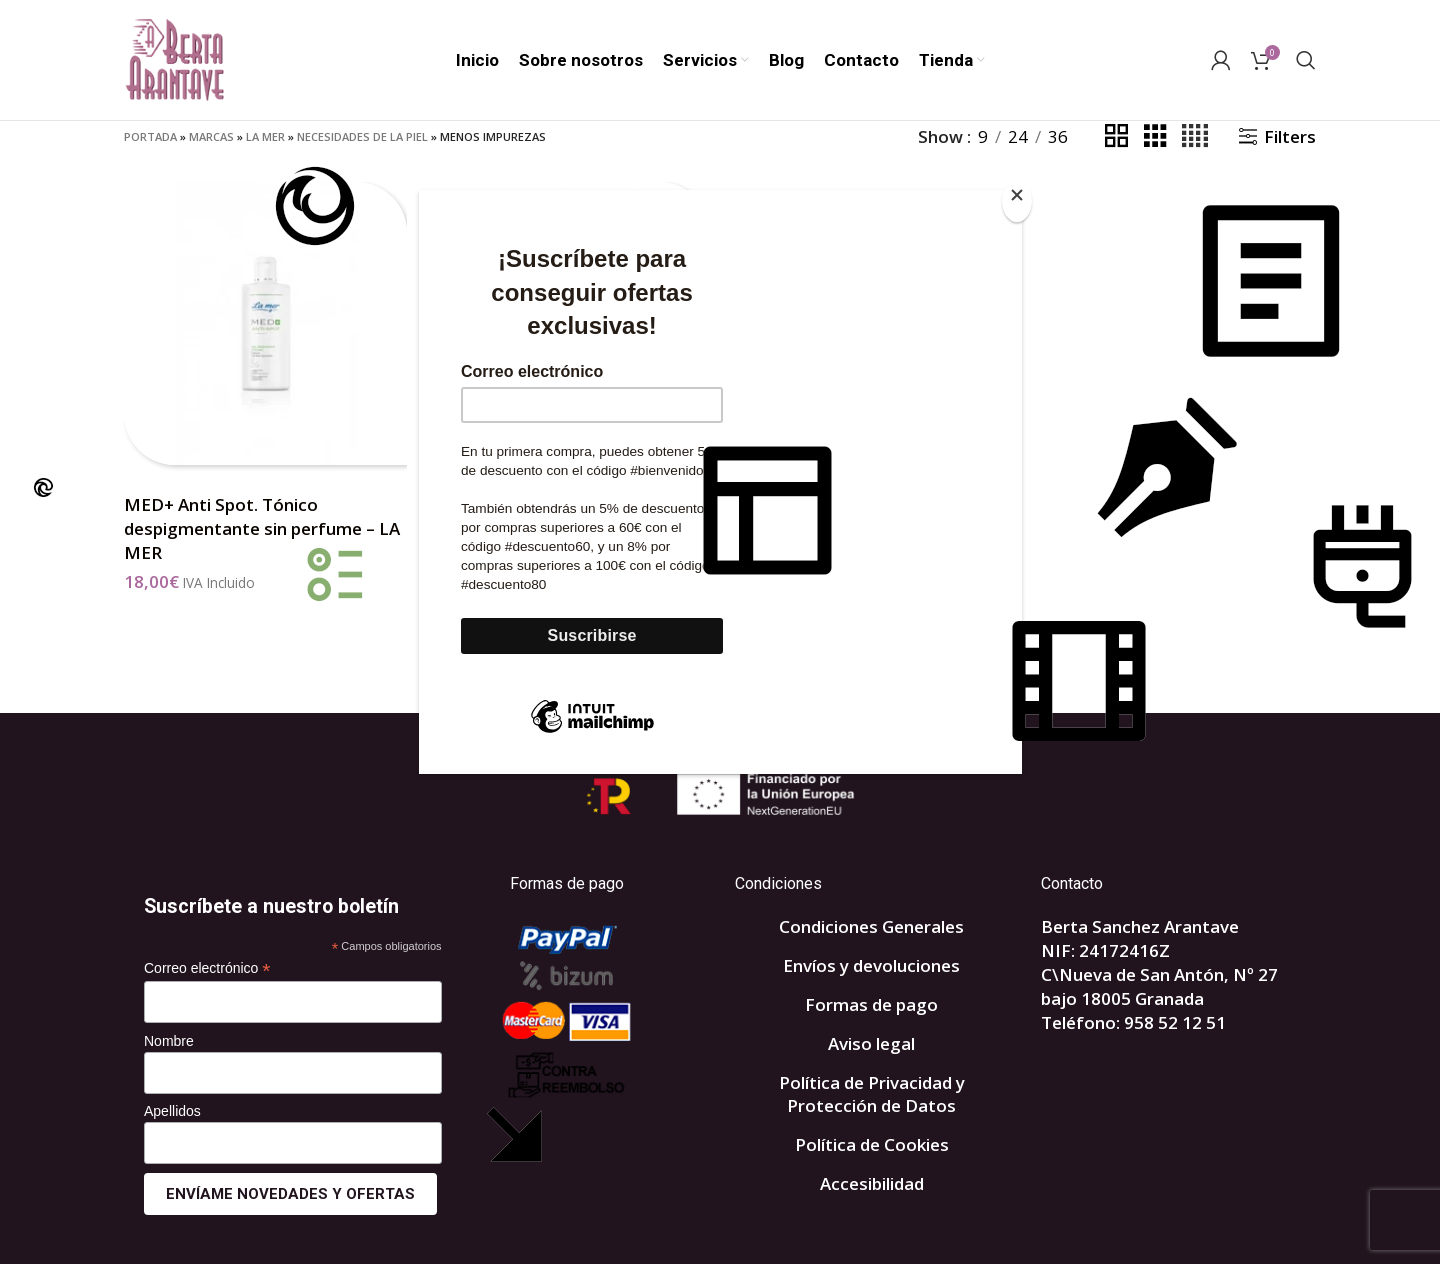  Describe the element at coordinates (315, 206) in the screenshot. I see `open Firefox browser` at that location.